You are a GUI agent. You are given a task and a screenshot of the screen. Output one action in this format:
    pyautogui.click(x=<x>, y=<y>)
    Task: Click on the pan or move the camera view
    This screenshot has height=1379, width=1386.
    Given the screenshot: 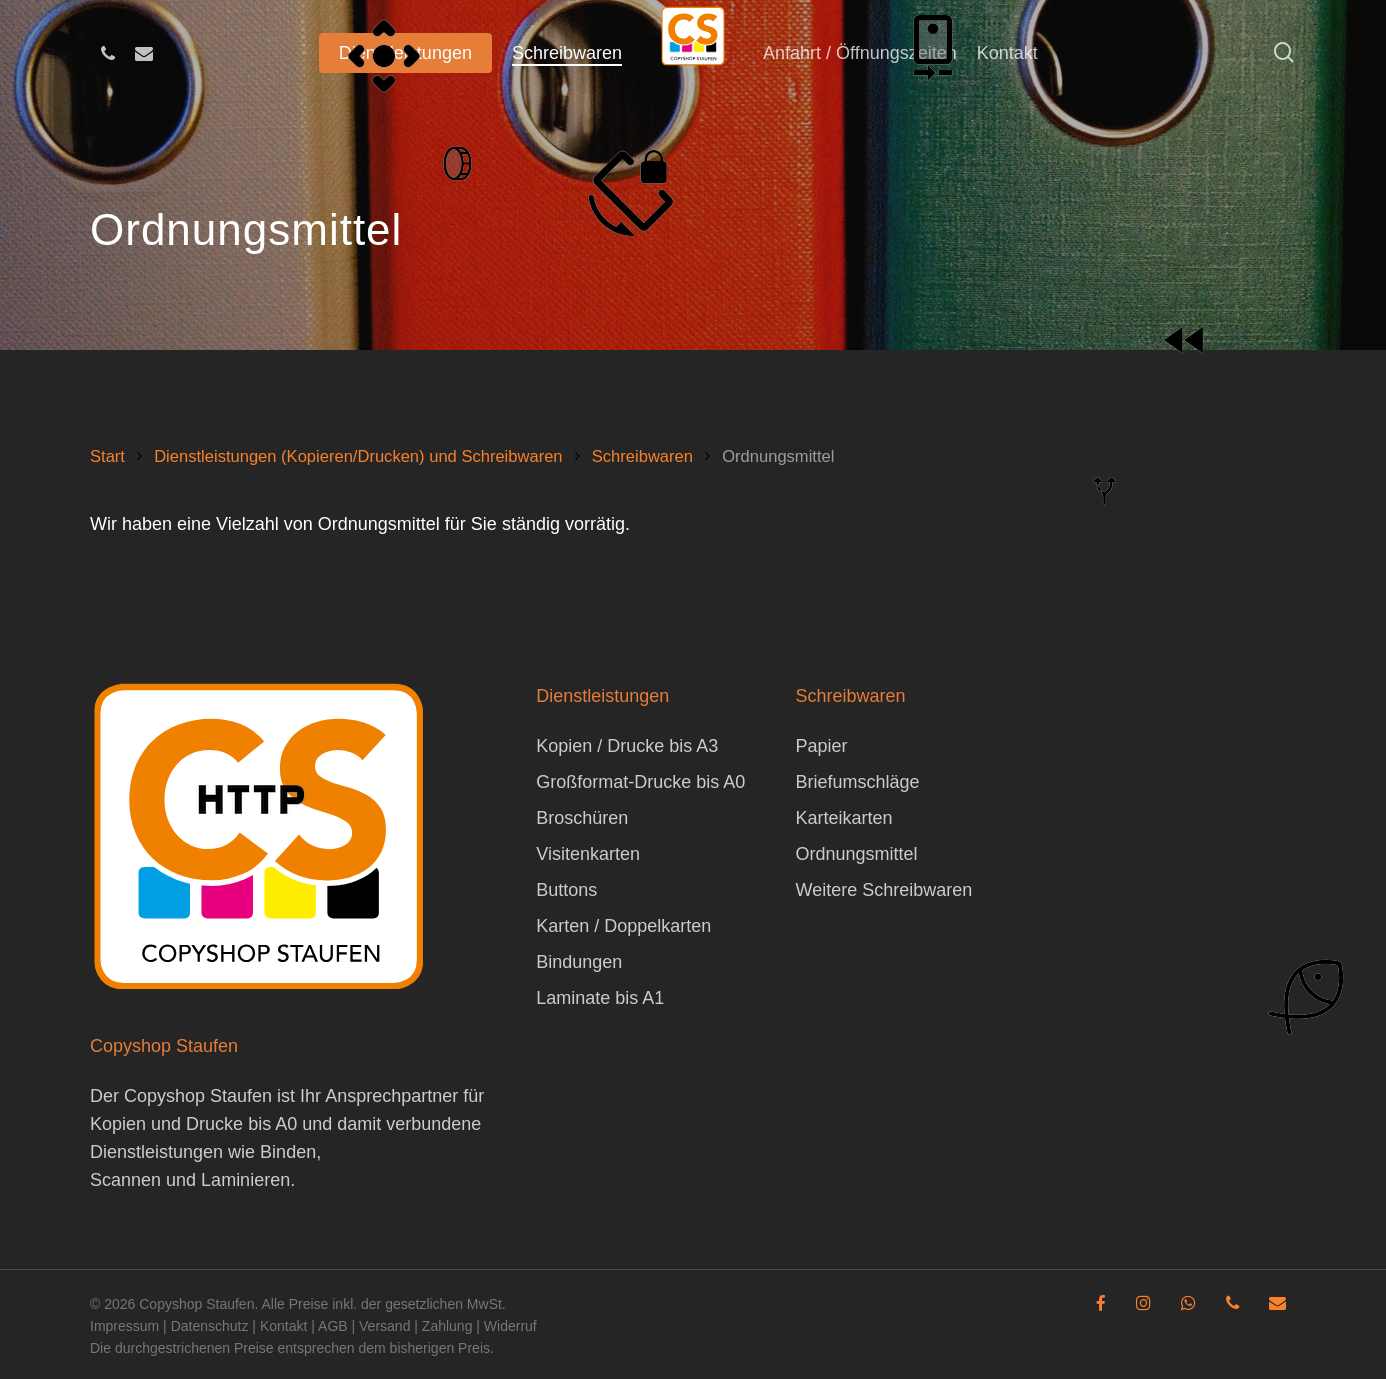 What is the action you would take?
    pyautogui.click(x=384, y=56)
    